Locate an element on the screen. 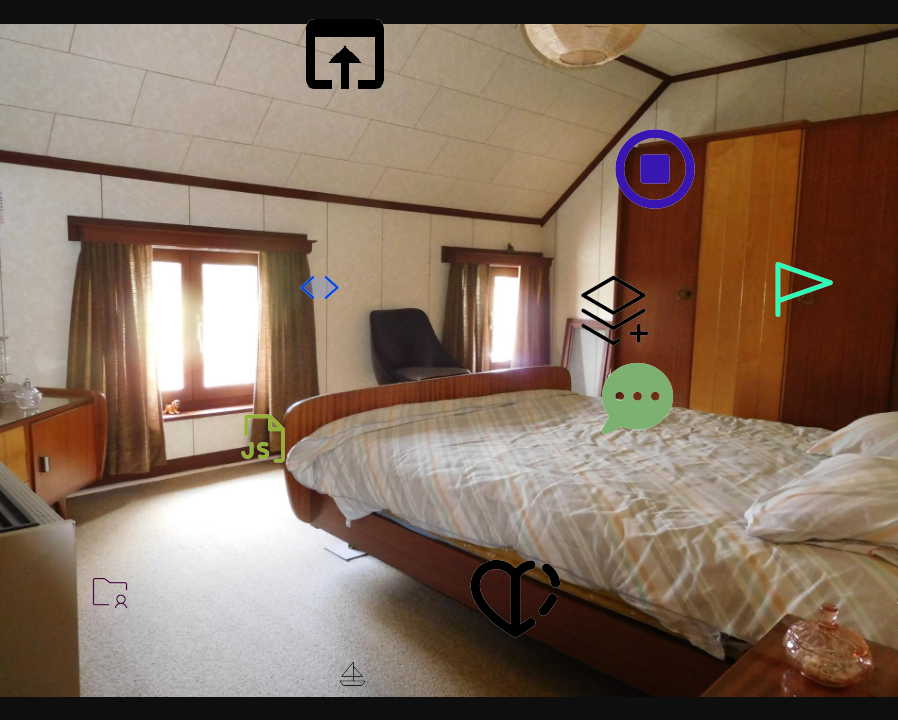  add a new layer to the stack is located at coordinates (613, 310).